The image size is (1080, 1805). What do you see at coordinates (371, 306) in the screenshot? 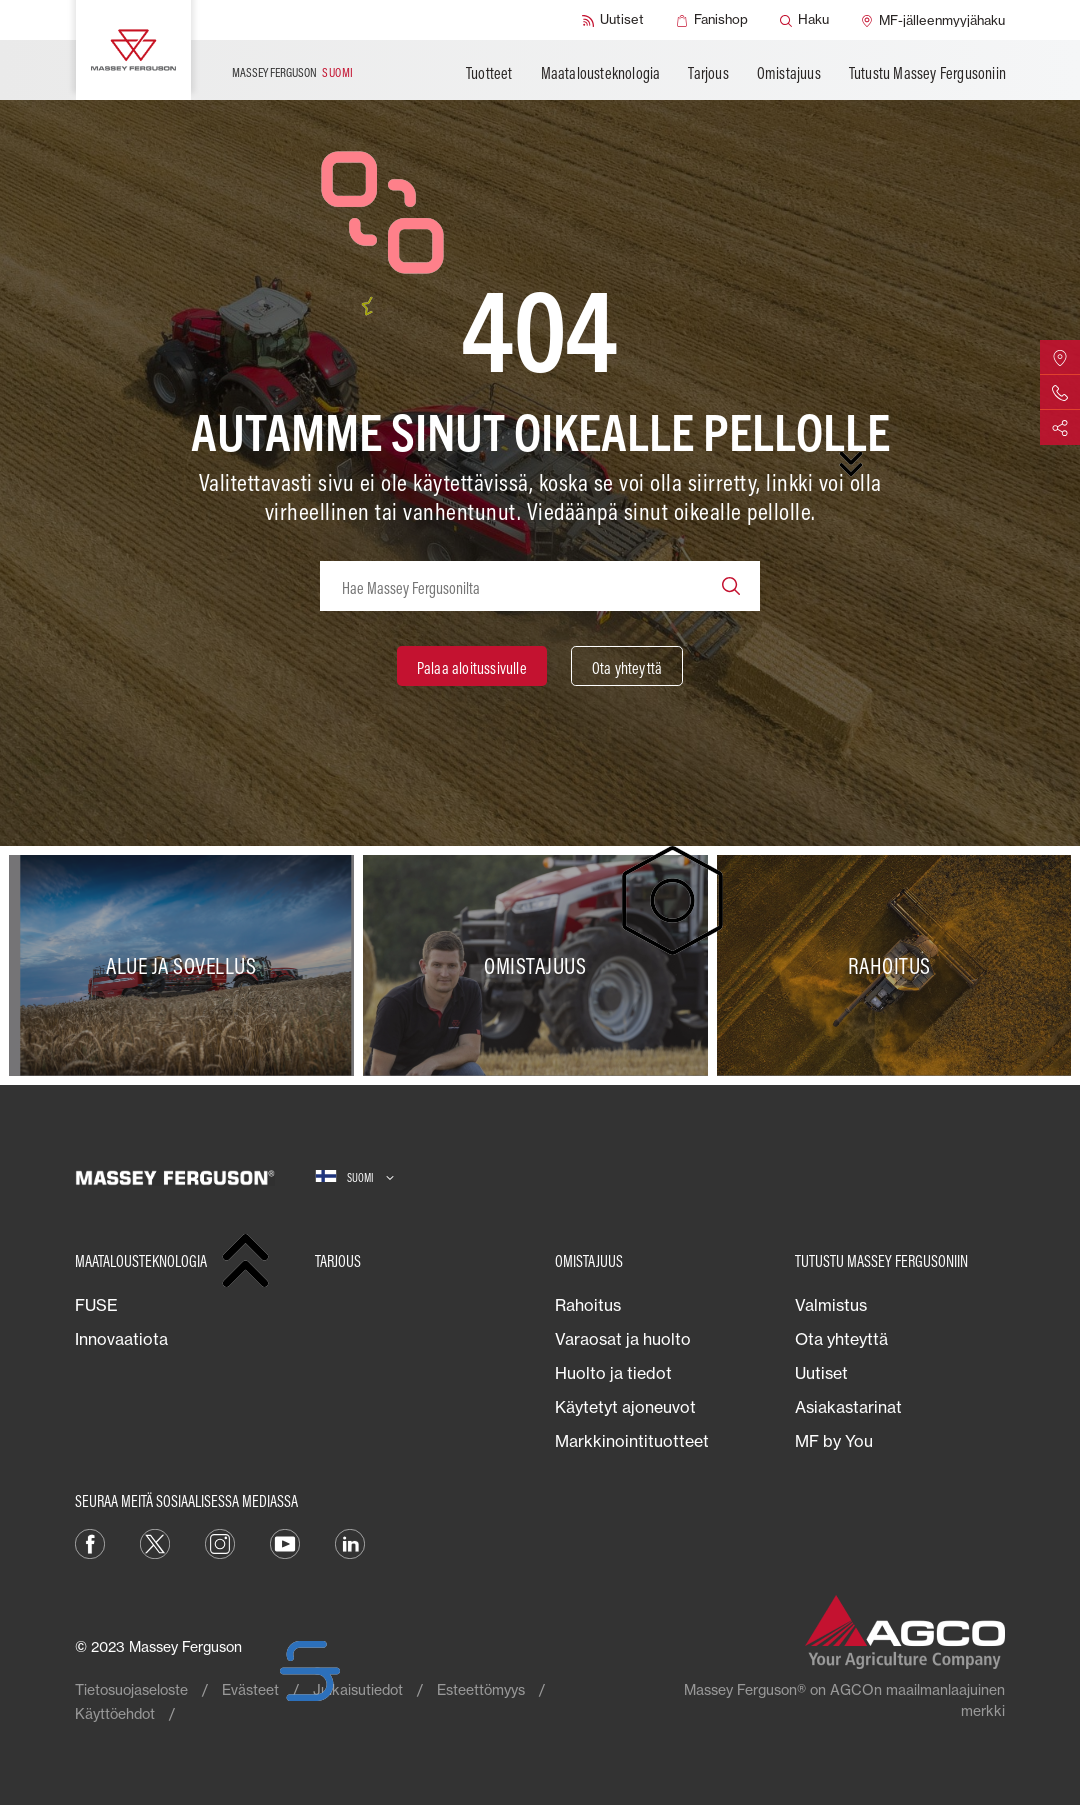
I see `indicates a partial or half-star rating` at bounding box center [371, 306].